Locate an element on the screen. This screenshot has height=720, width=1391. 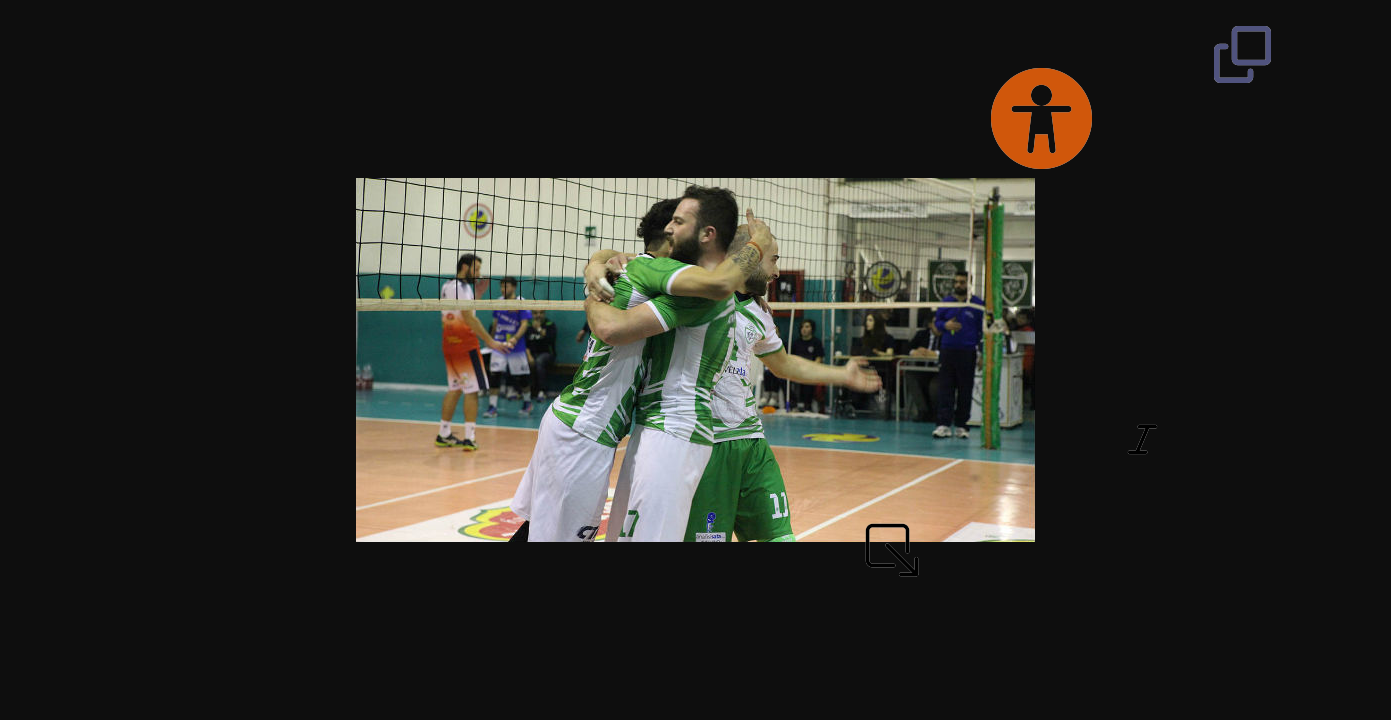
apply italic formatting to selected text is located at coordinates (1142, 439).